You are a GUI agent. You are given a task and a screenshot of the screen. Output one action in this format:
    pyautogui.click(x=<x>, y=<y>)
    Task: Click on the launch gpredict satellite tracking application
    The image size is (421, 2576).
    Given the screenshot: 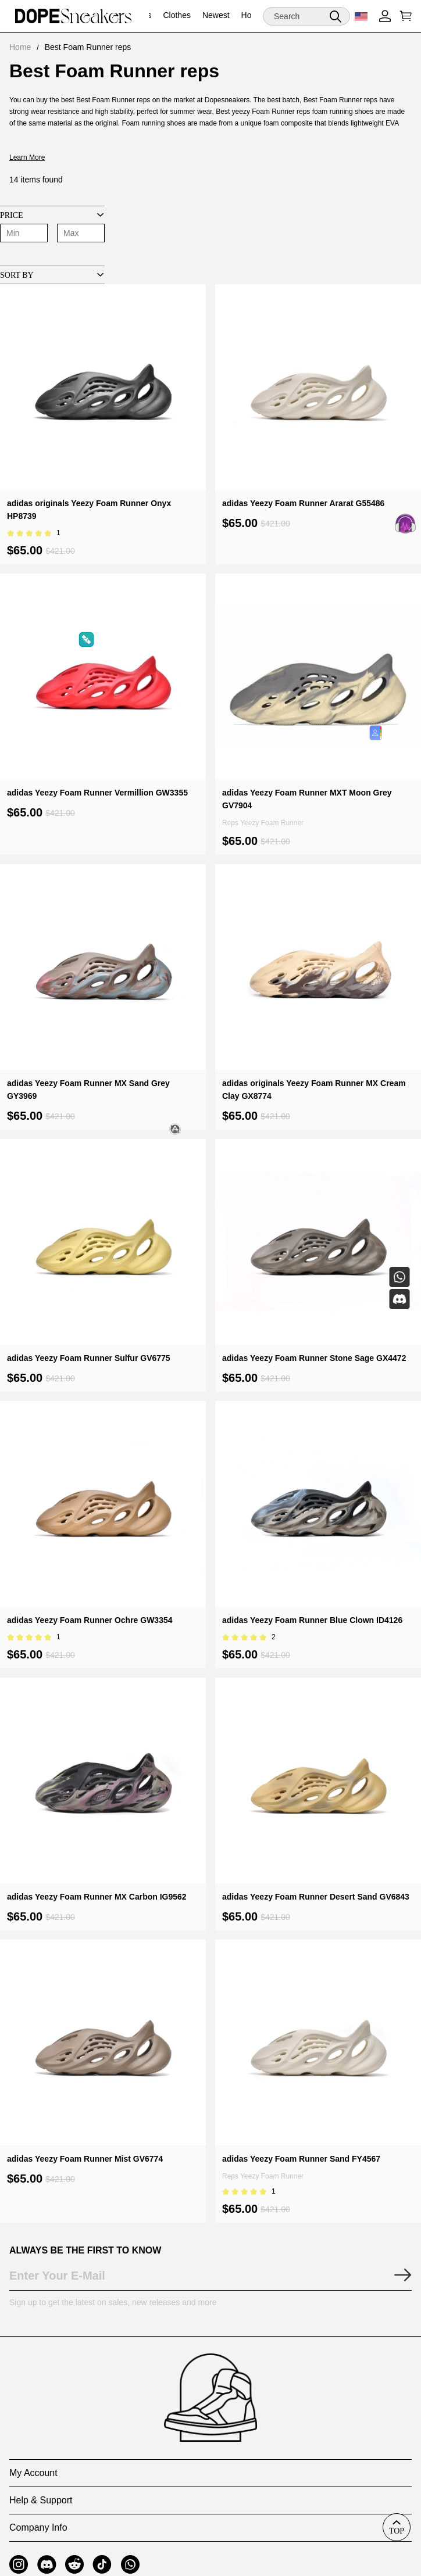 What is the action you would take?
    pyautogui.click(x=86, y=639)
    